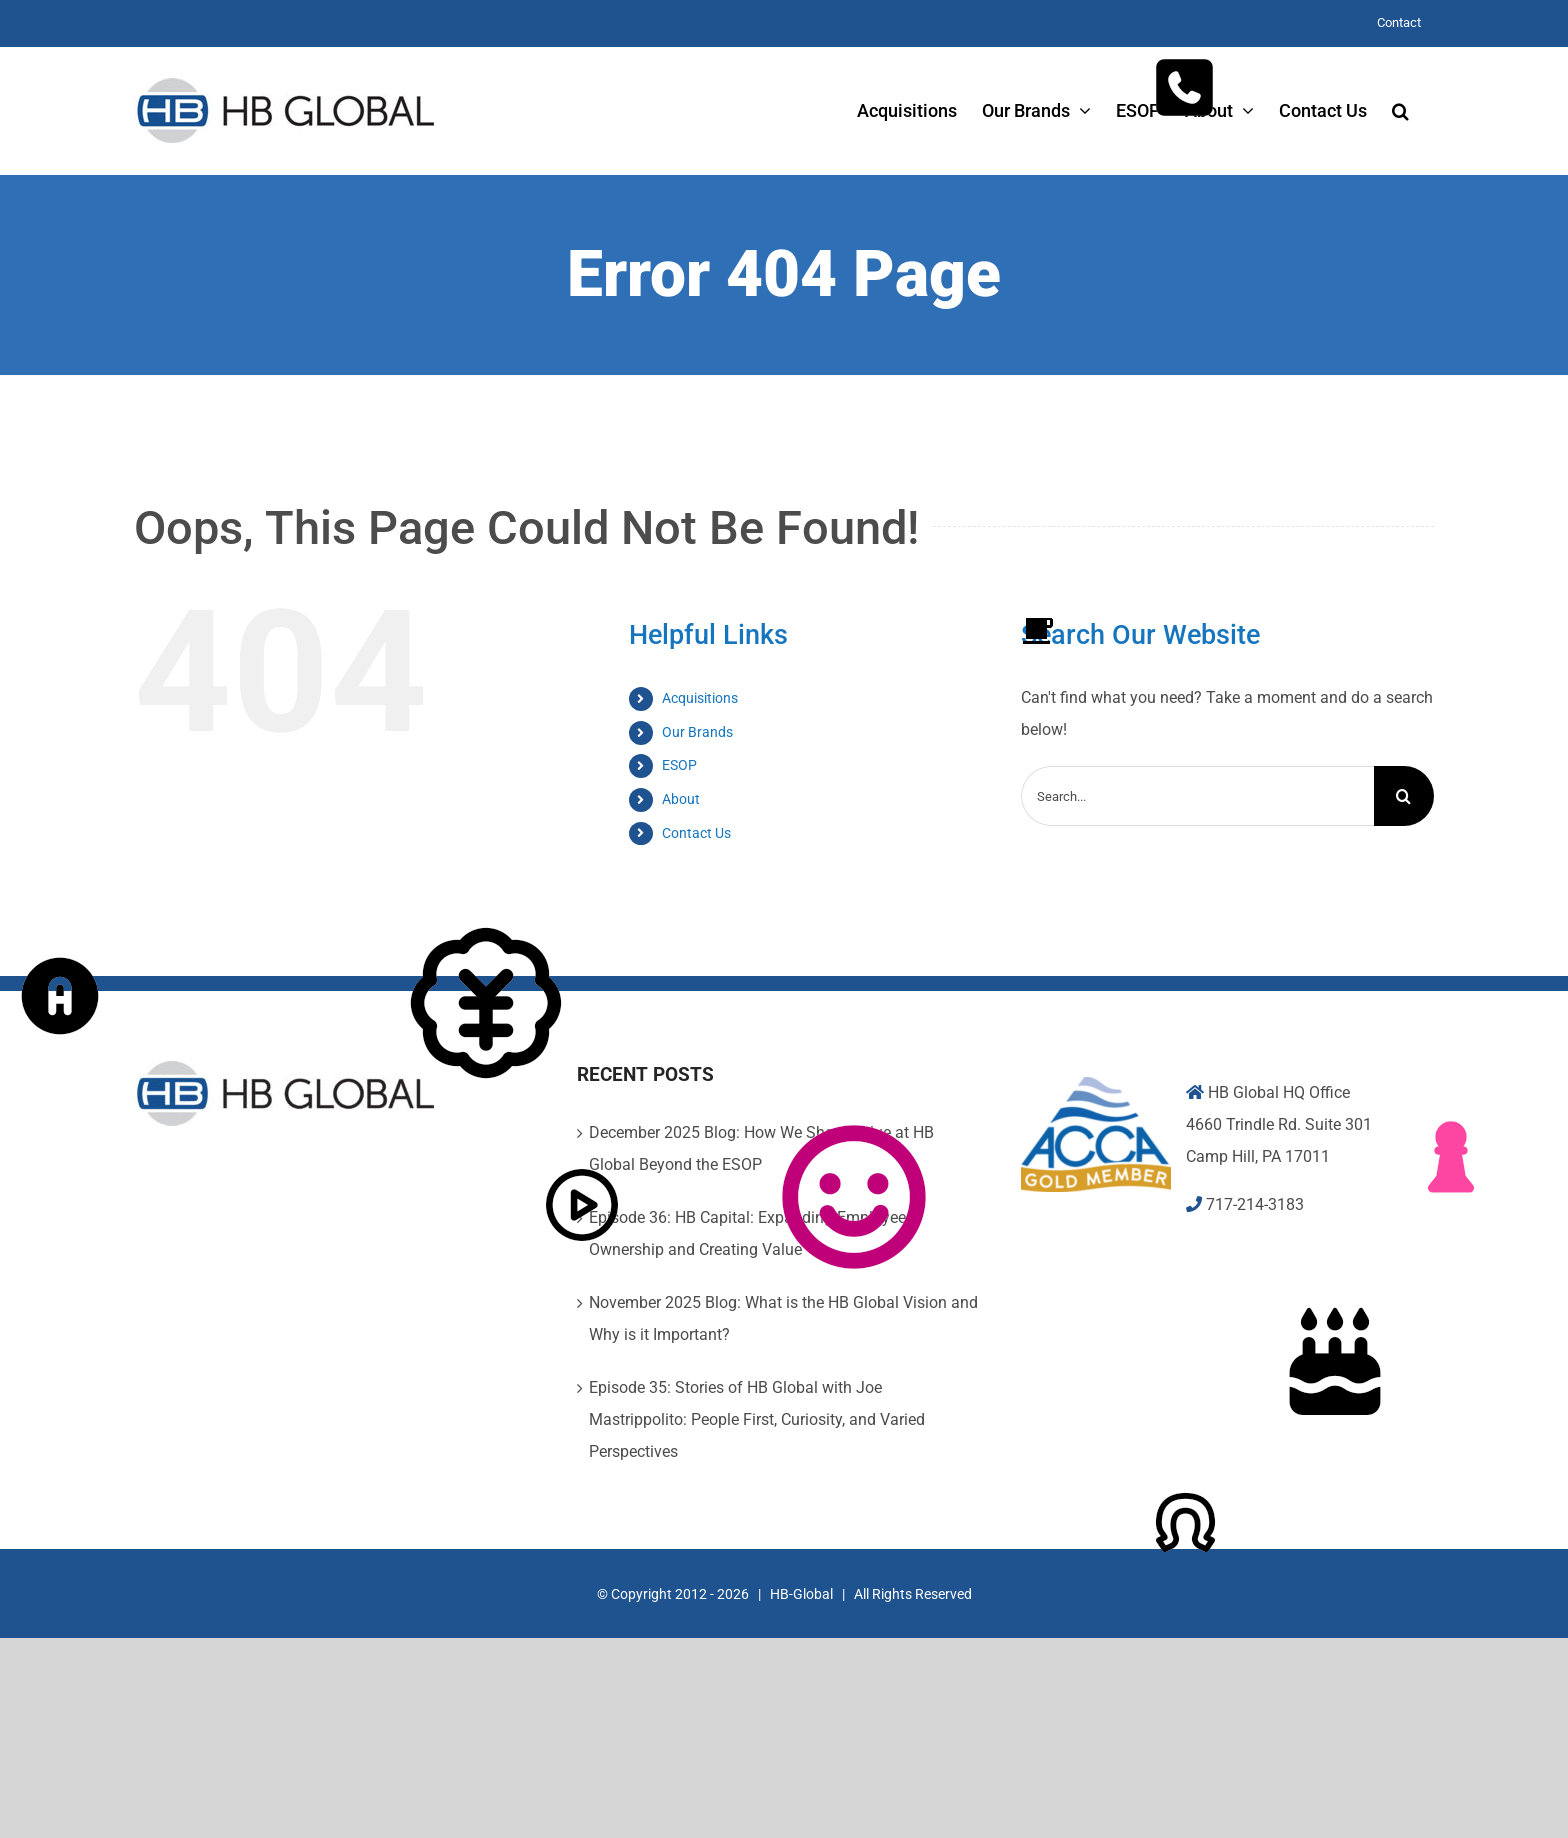  What do you see at coordinates (1038, 631) in the screenshot?
I see `find nearby coffee shops or cafes` at bounding box center [1038, 631].